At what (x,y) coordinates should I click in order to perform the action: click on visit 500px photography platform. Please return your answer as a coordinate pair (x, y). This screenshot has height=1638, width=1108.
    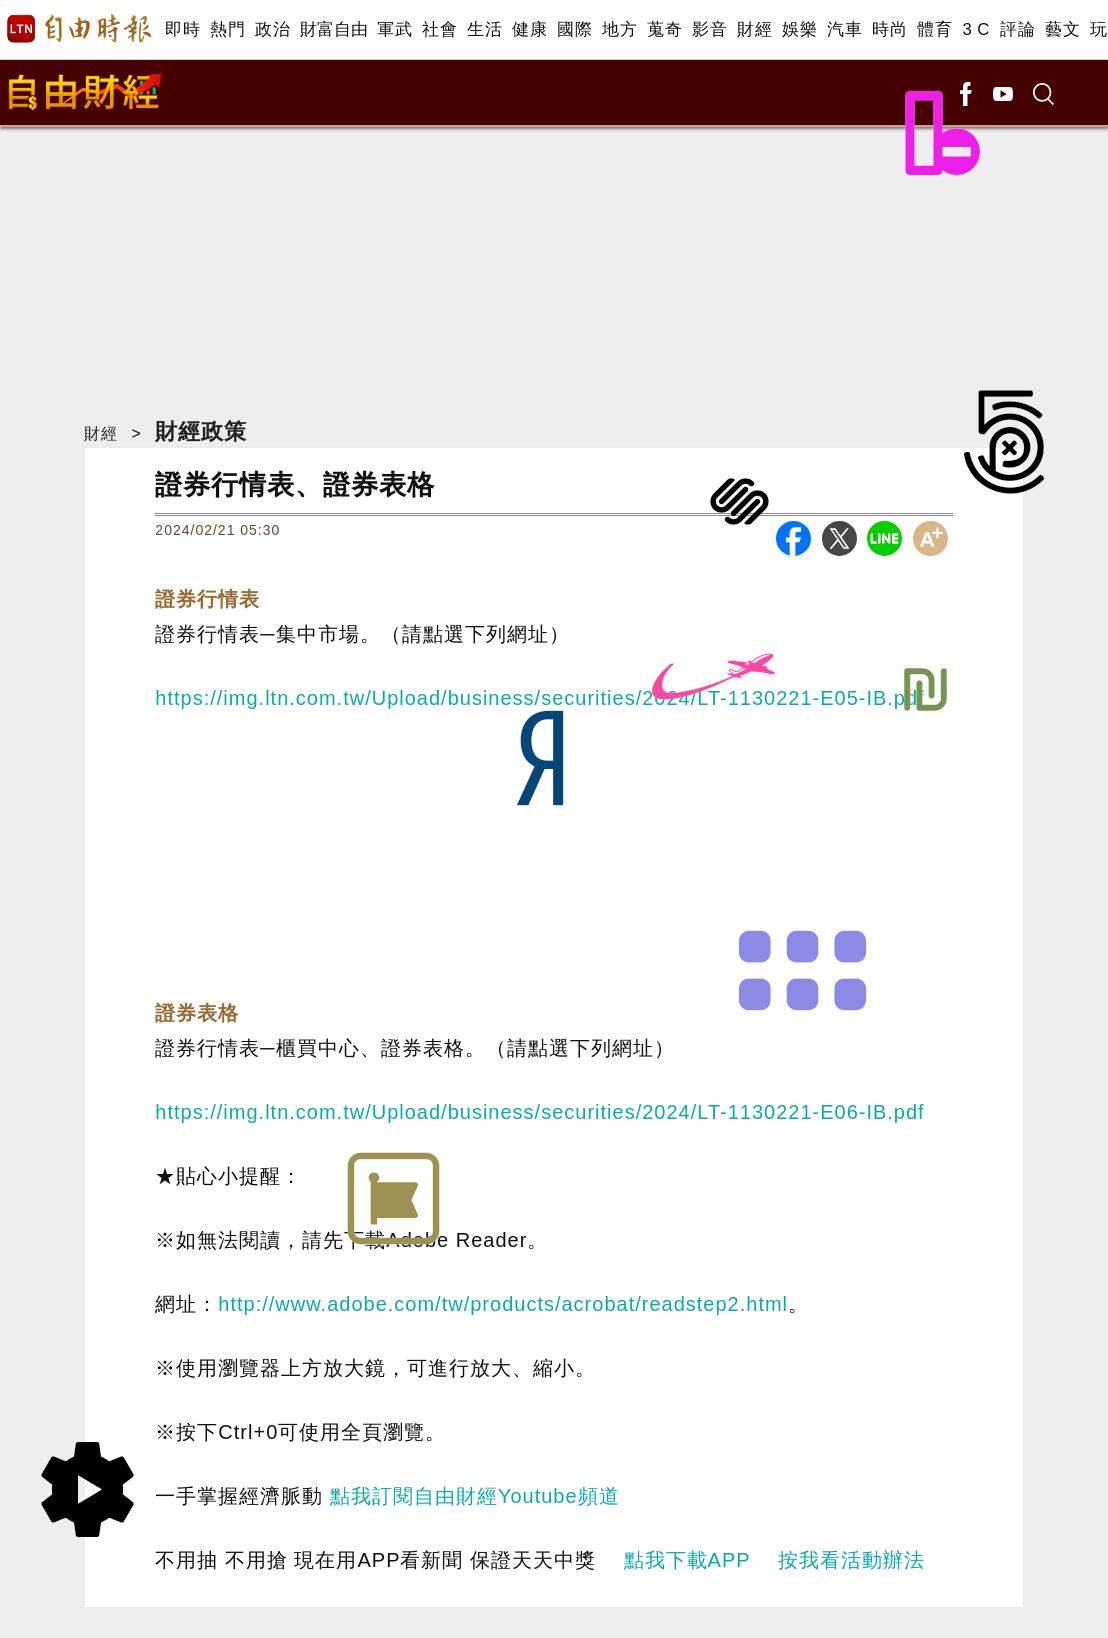
    Looking at the image, I should click on (1004, 442).